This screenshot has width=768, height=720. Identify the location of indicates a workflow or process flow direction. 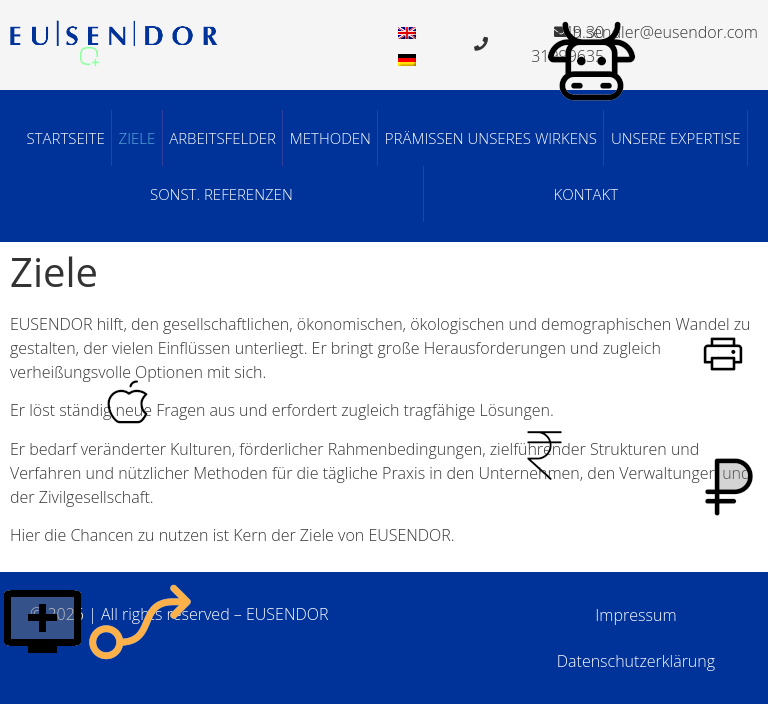
(140, 622).